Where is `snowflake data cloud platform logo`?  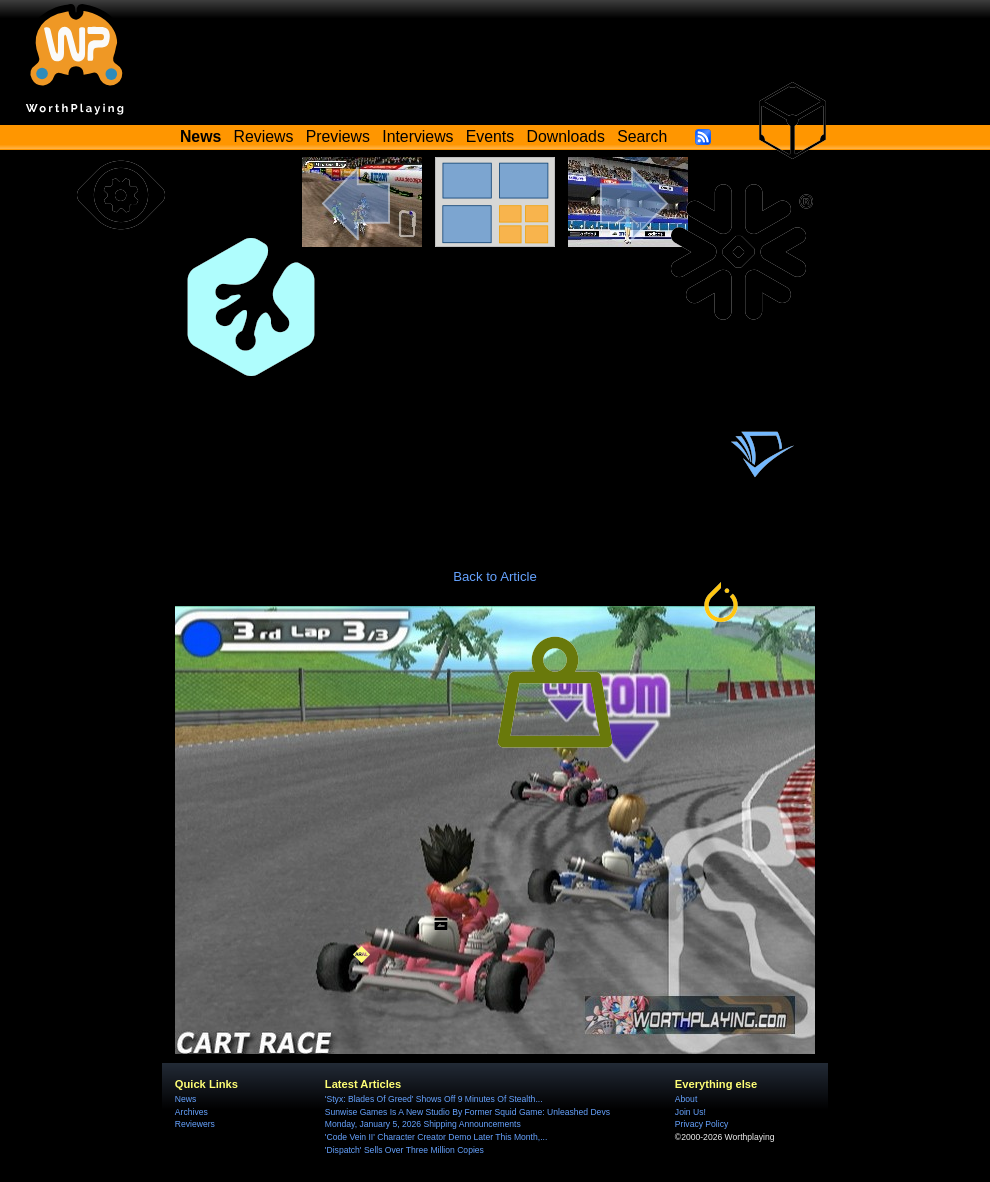 snowflake data cloud platform logo is located at coordinates (742, 252).